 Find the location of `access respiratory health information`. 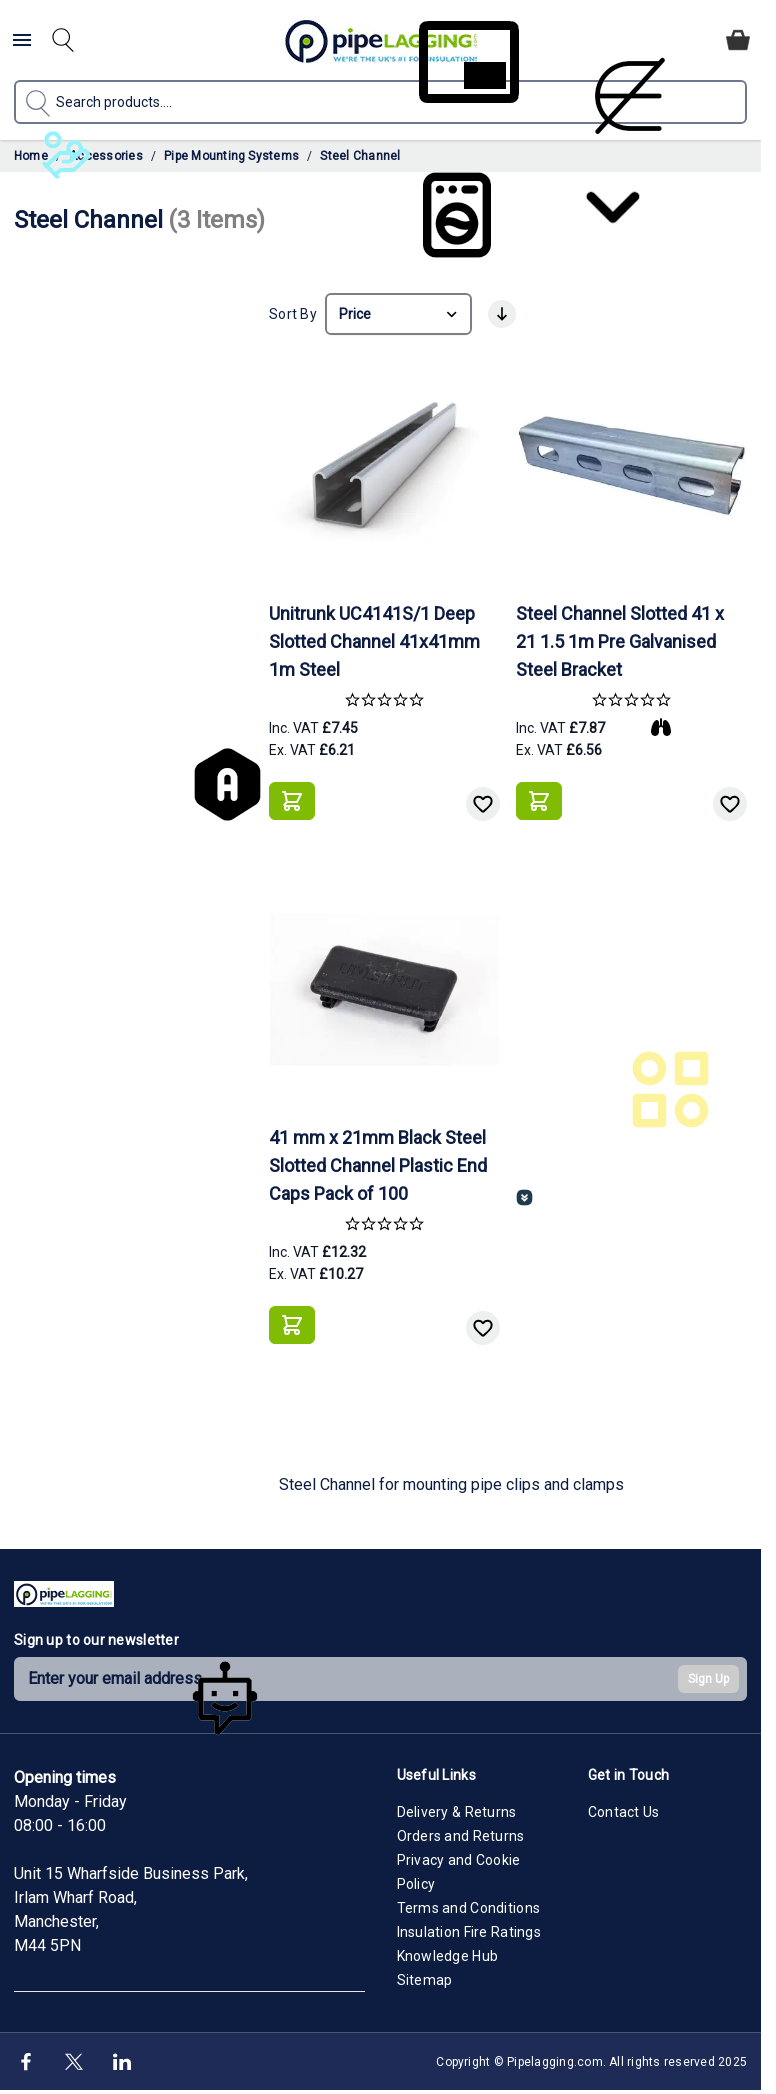

access respiratory health information is located at coordinates (661, 727).